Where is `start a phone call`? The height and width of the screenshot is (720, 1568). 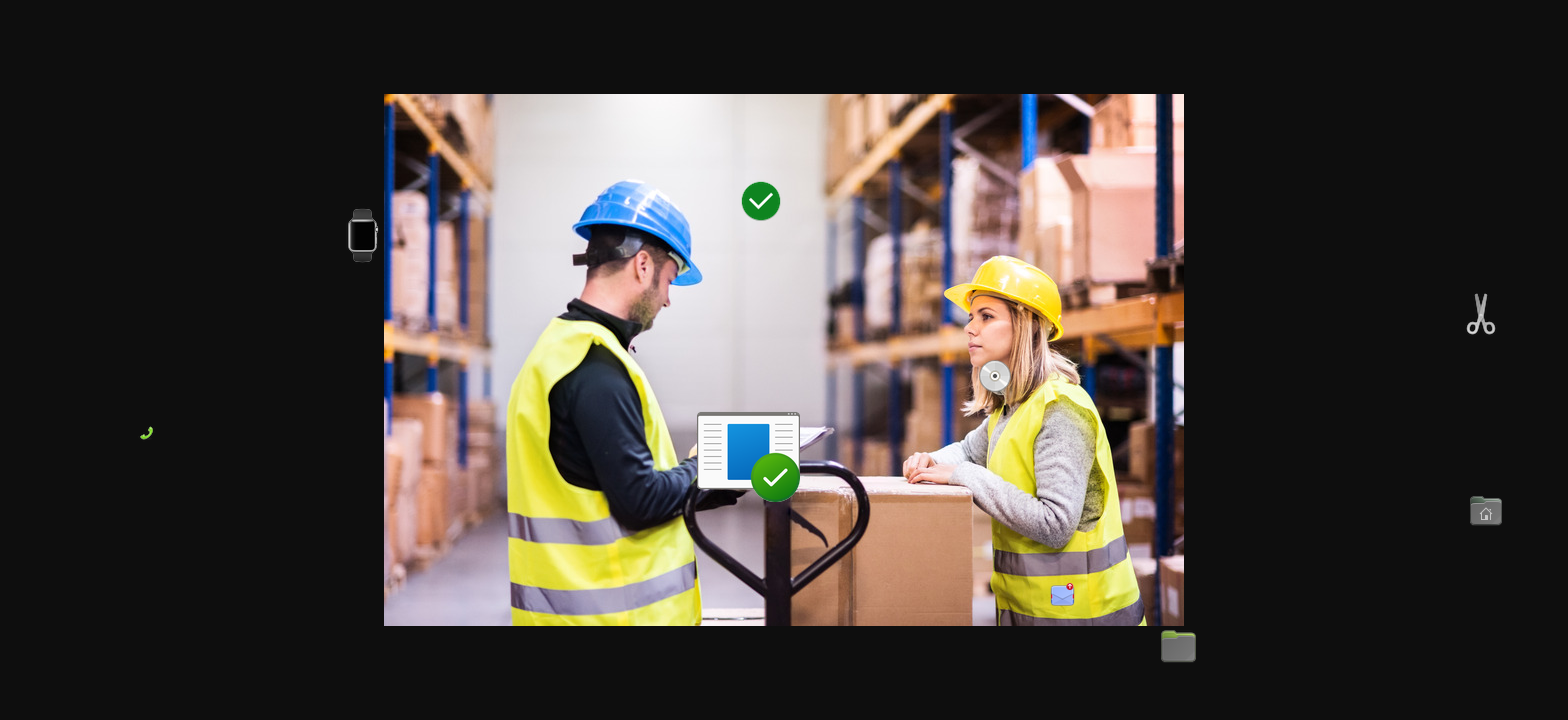 start a phone call is located at coordinates (146, 433).